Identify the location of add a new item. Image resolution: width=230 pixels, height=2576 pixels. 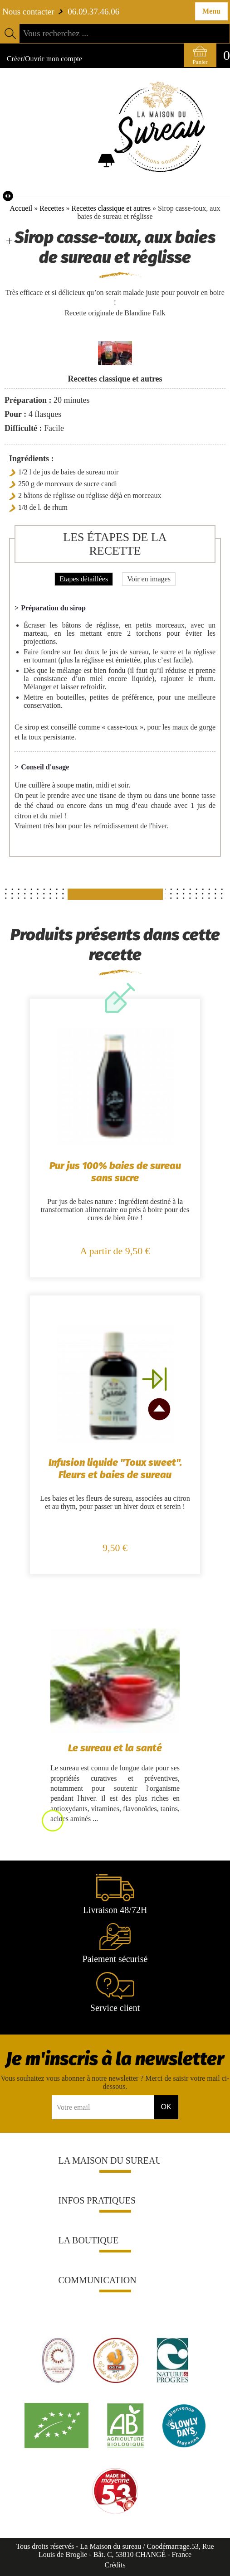
(9, 241).